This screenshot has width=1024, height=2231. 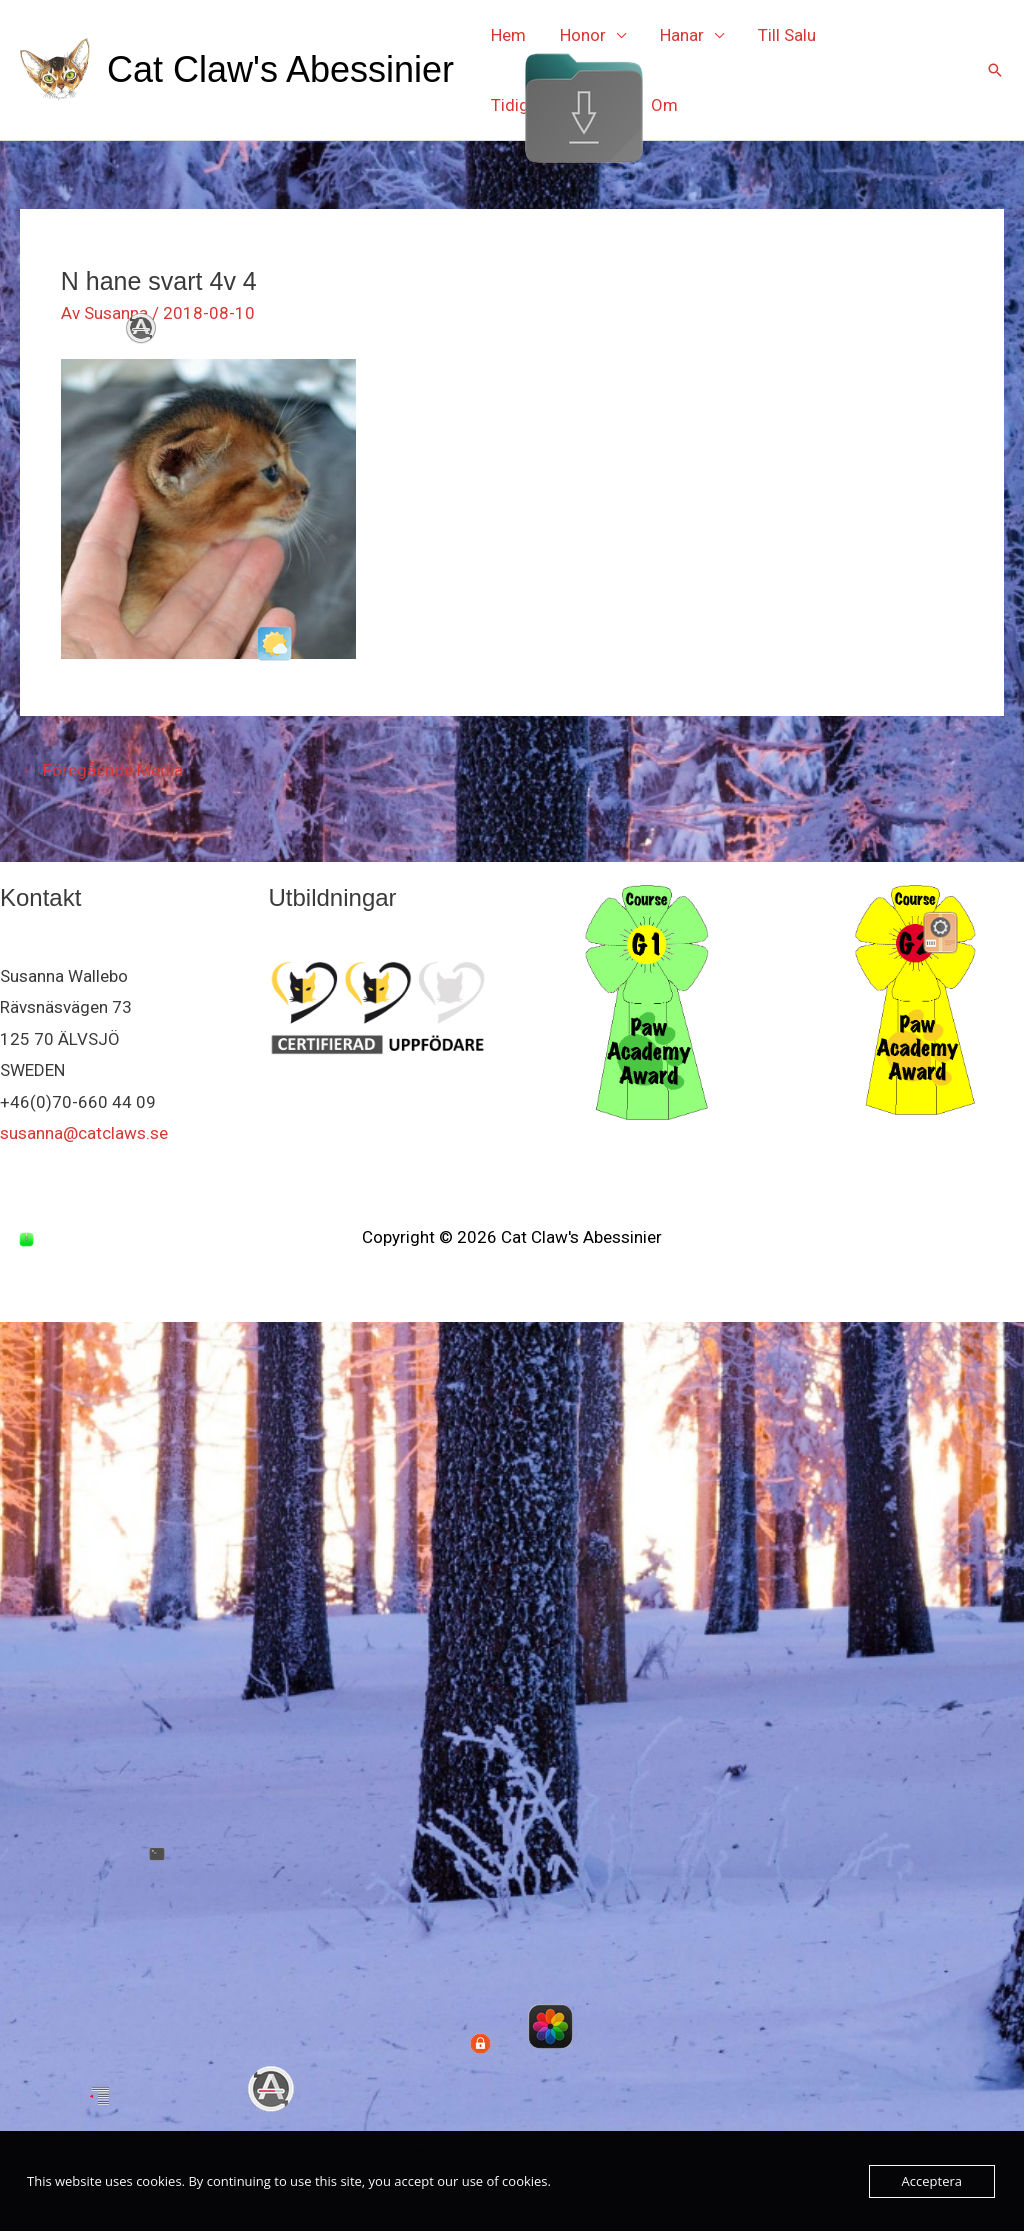 I want to click on open your downloads folder, so click(x=584, y=108).